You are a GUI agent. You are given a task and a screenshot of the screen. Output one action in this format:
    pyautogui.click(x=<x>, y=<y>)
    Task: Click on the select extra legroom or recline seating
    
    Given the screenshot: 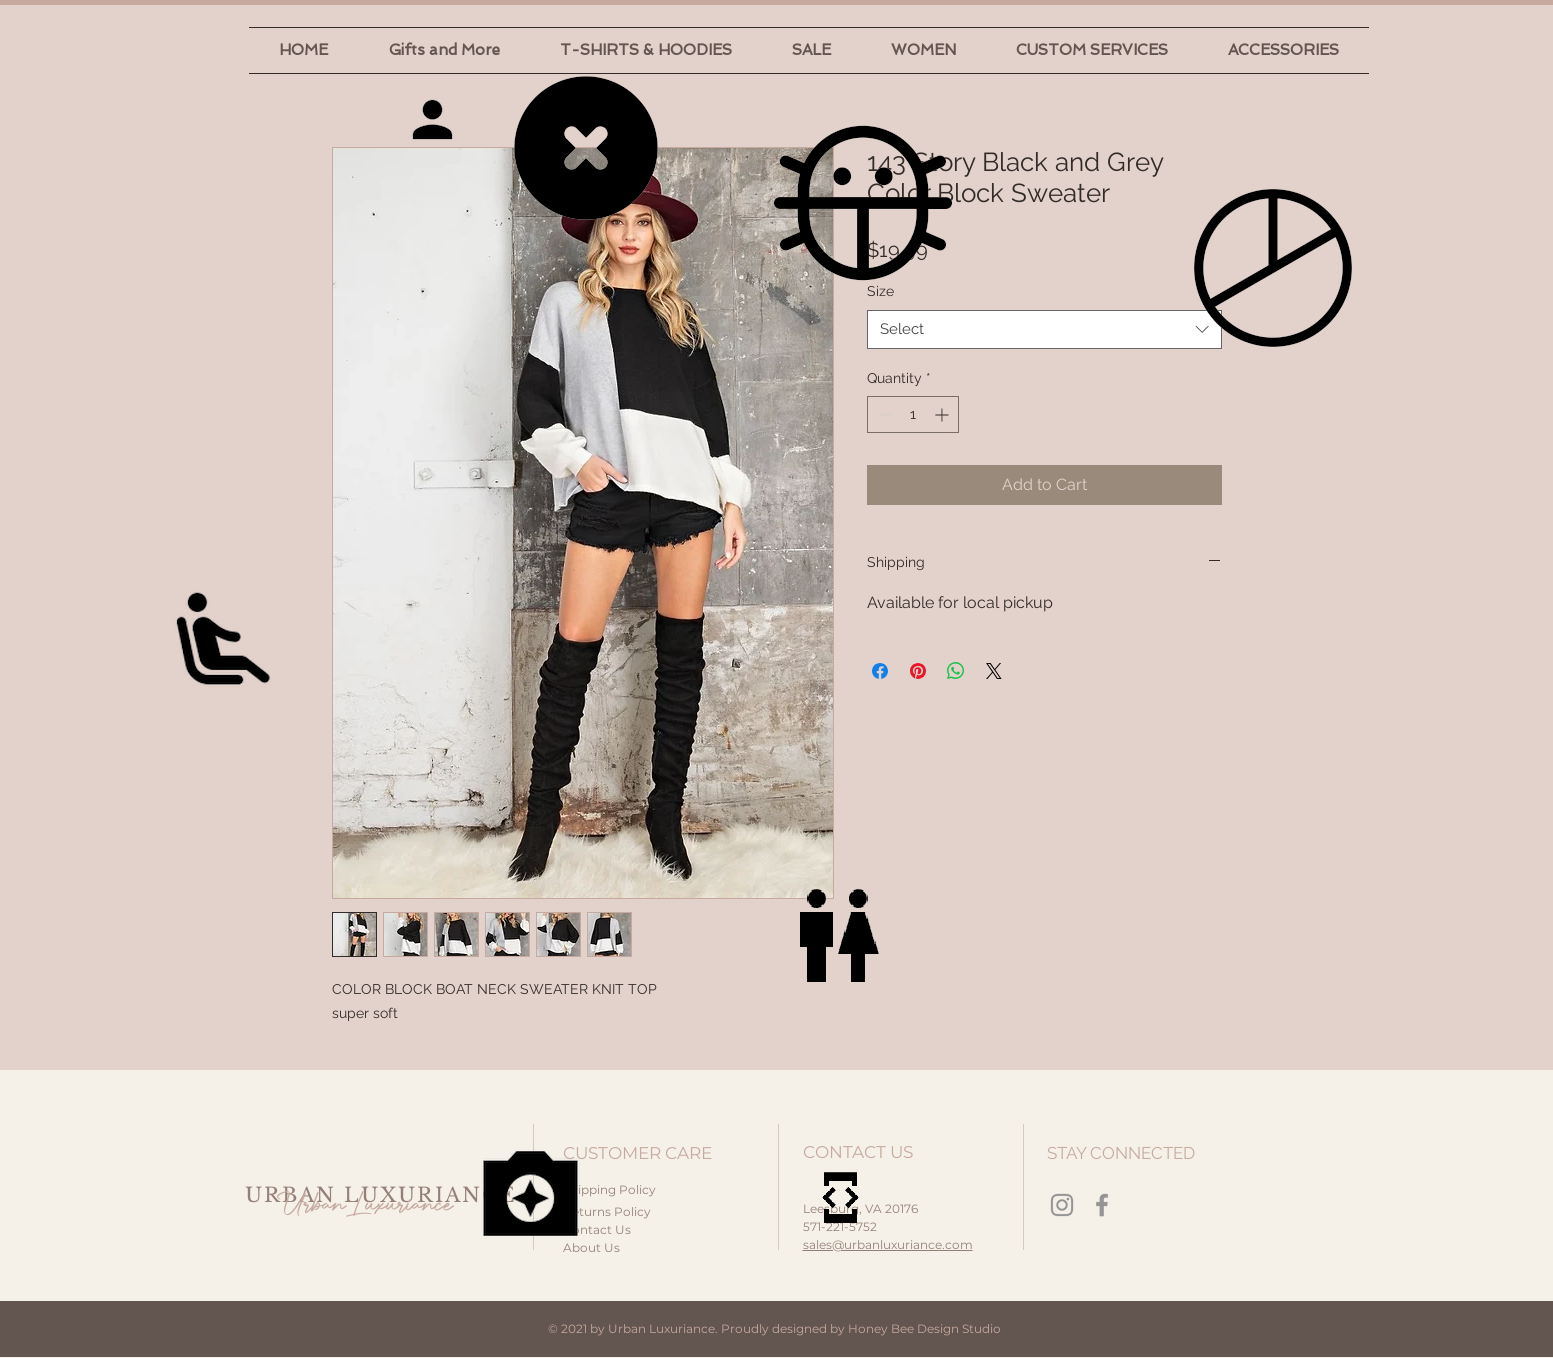 What is the action you would take?
    pyautogui.click(x=224, y=641)
    